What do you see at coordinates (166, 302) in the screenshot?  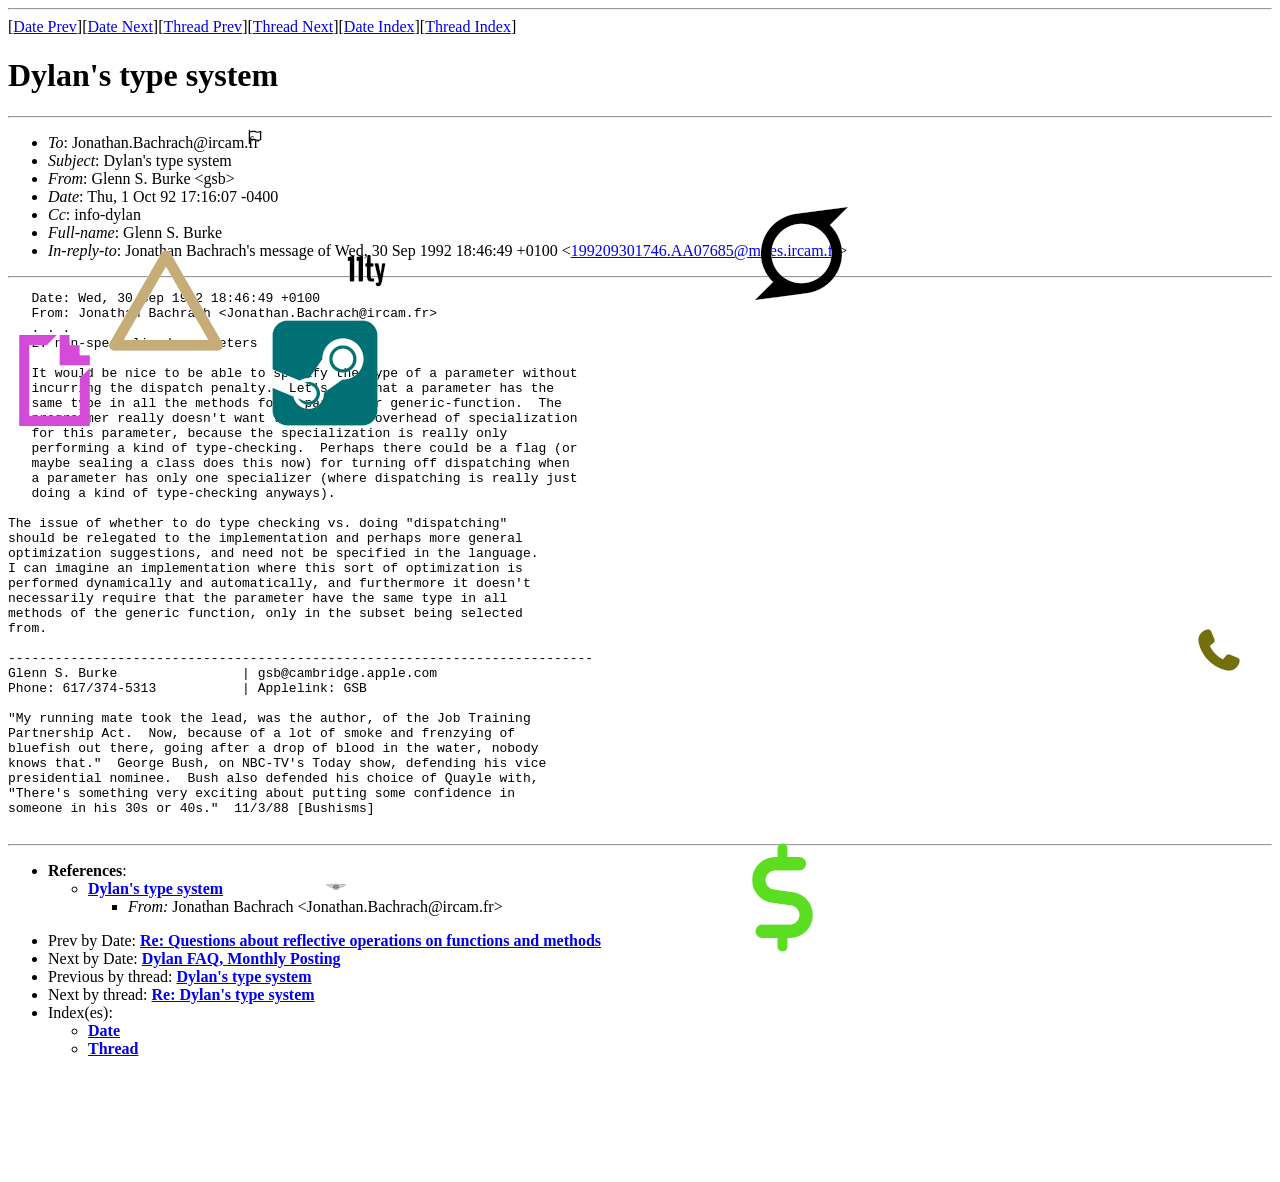 I see `draw or insert a triangle shape` at bounding box center [166, 302].